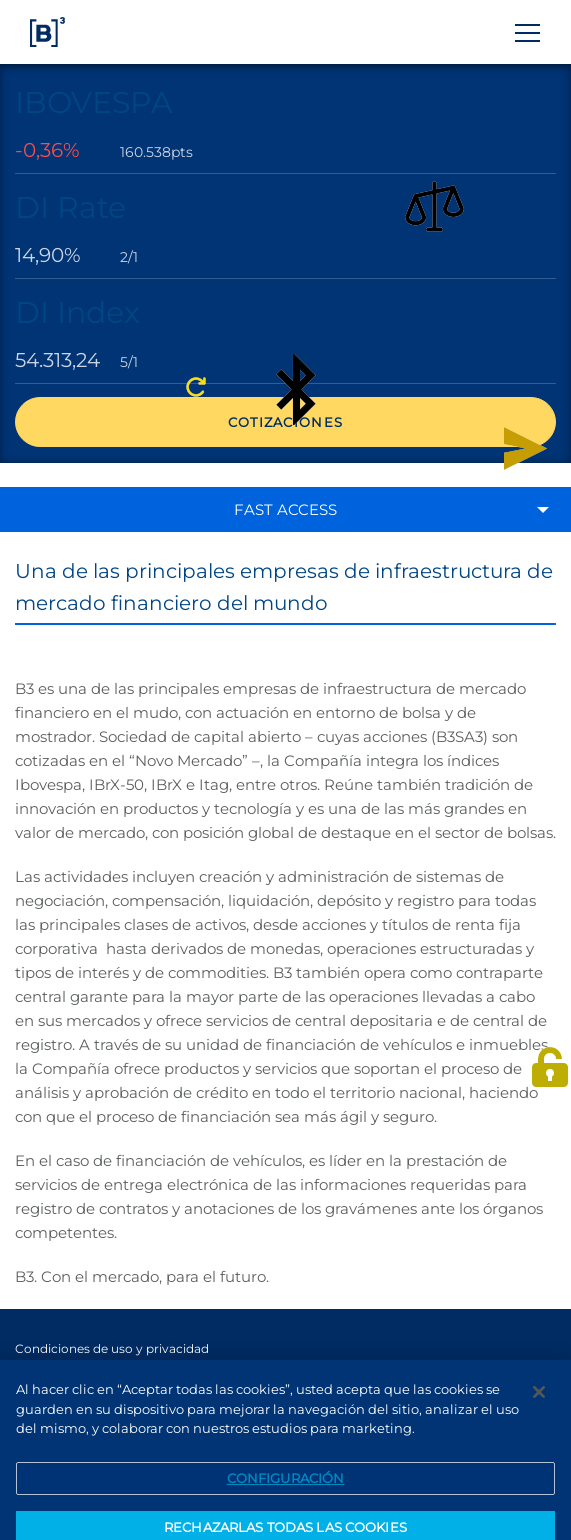 This screenshot has height=1540, width=571. I want to click on redo the last action, so click(196, 387).